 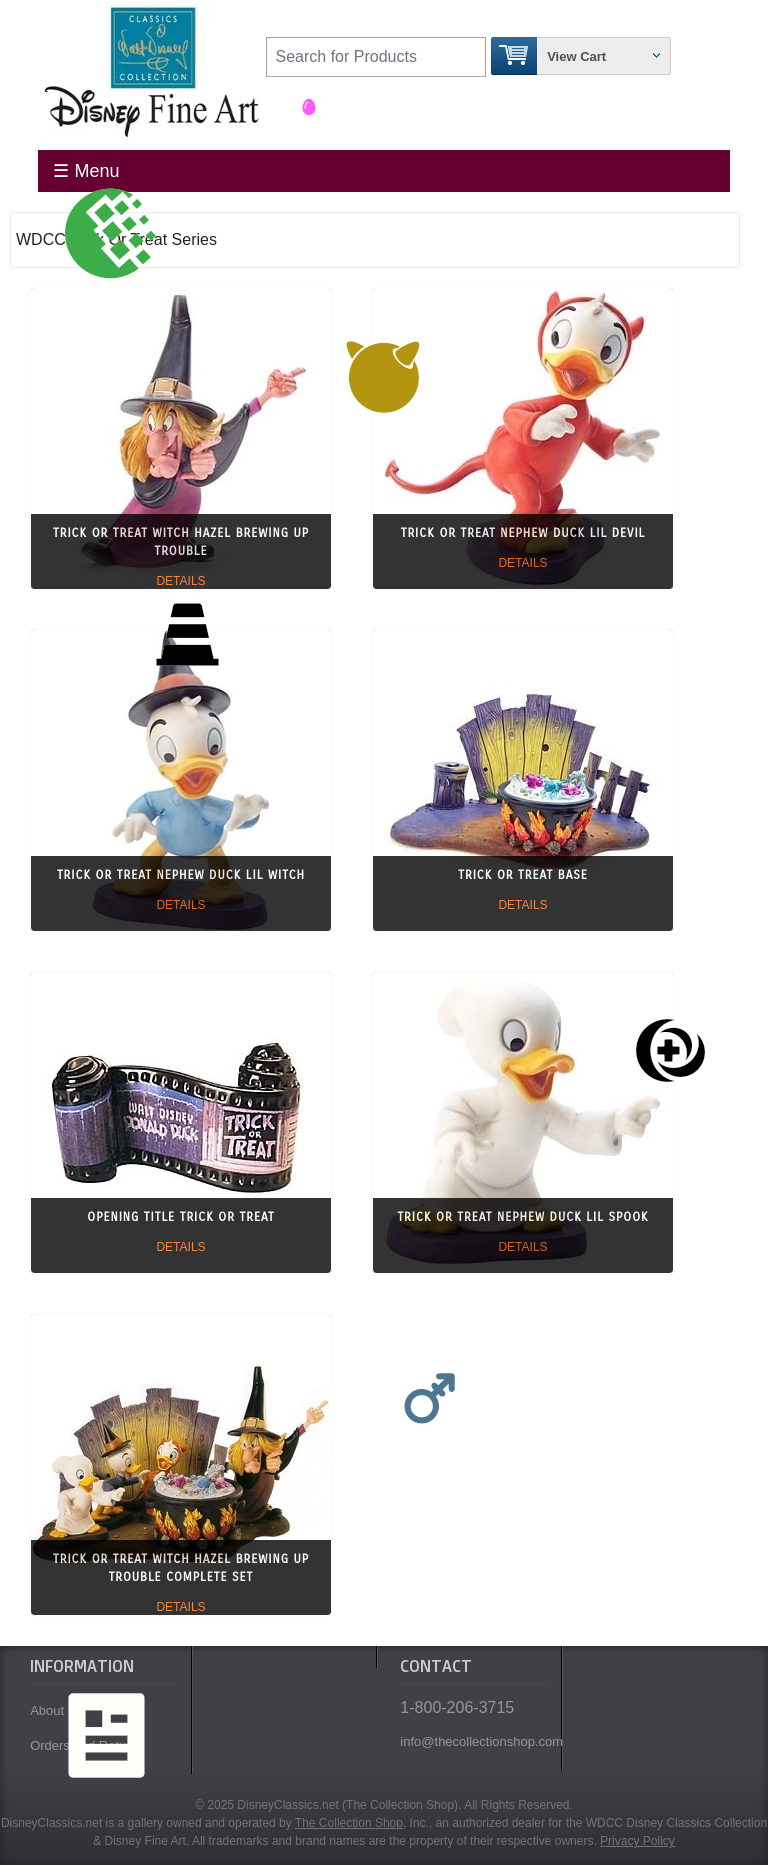 I want to click on medrt brand logo, so click(x=670, y=1050).